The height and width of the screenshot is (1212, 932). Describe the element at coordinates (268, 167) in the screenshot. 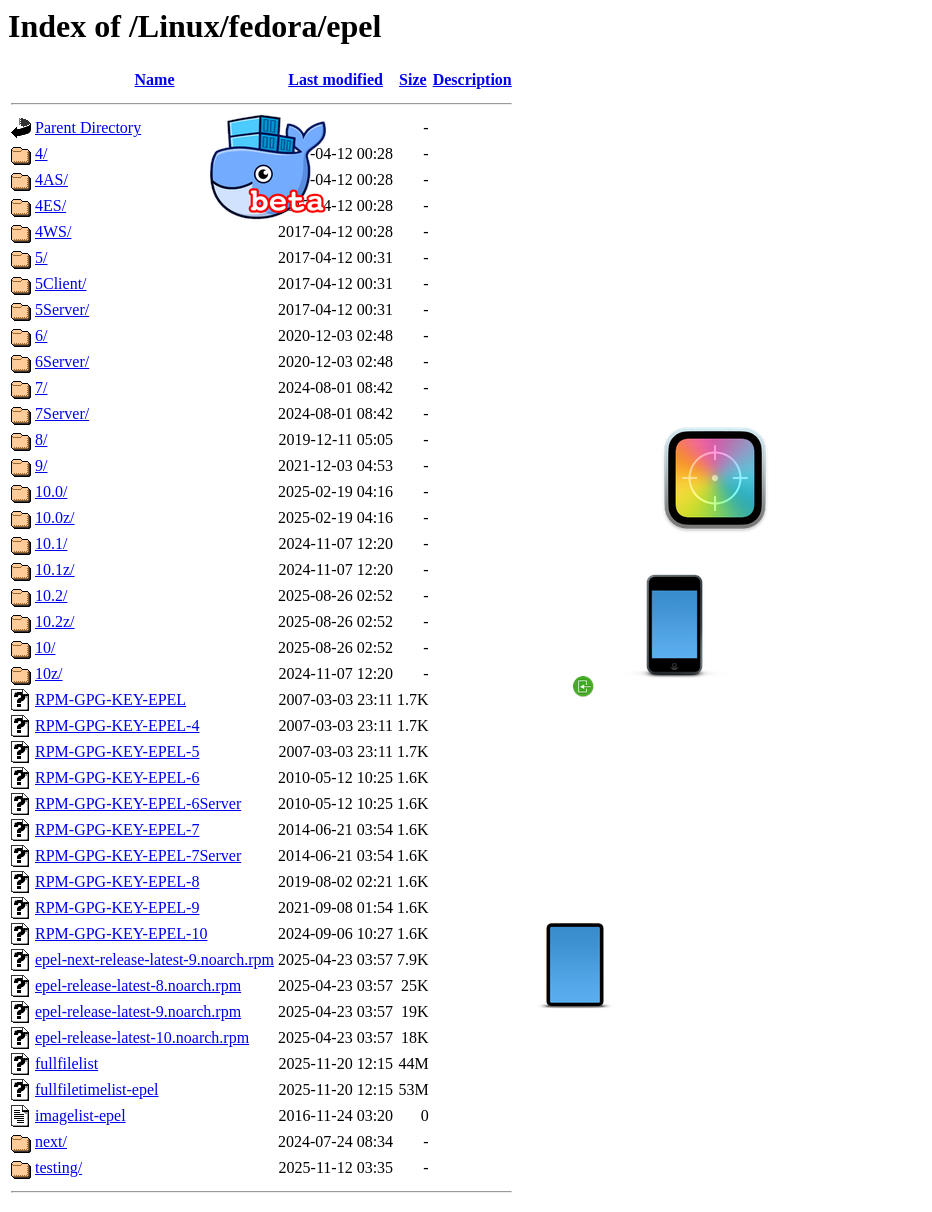

I see `launch Docker container platform` at that location.